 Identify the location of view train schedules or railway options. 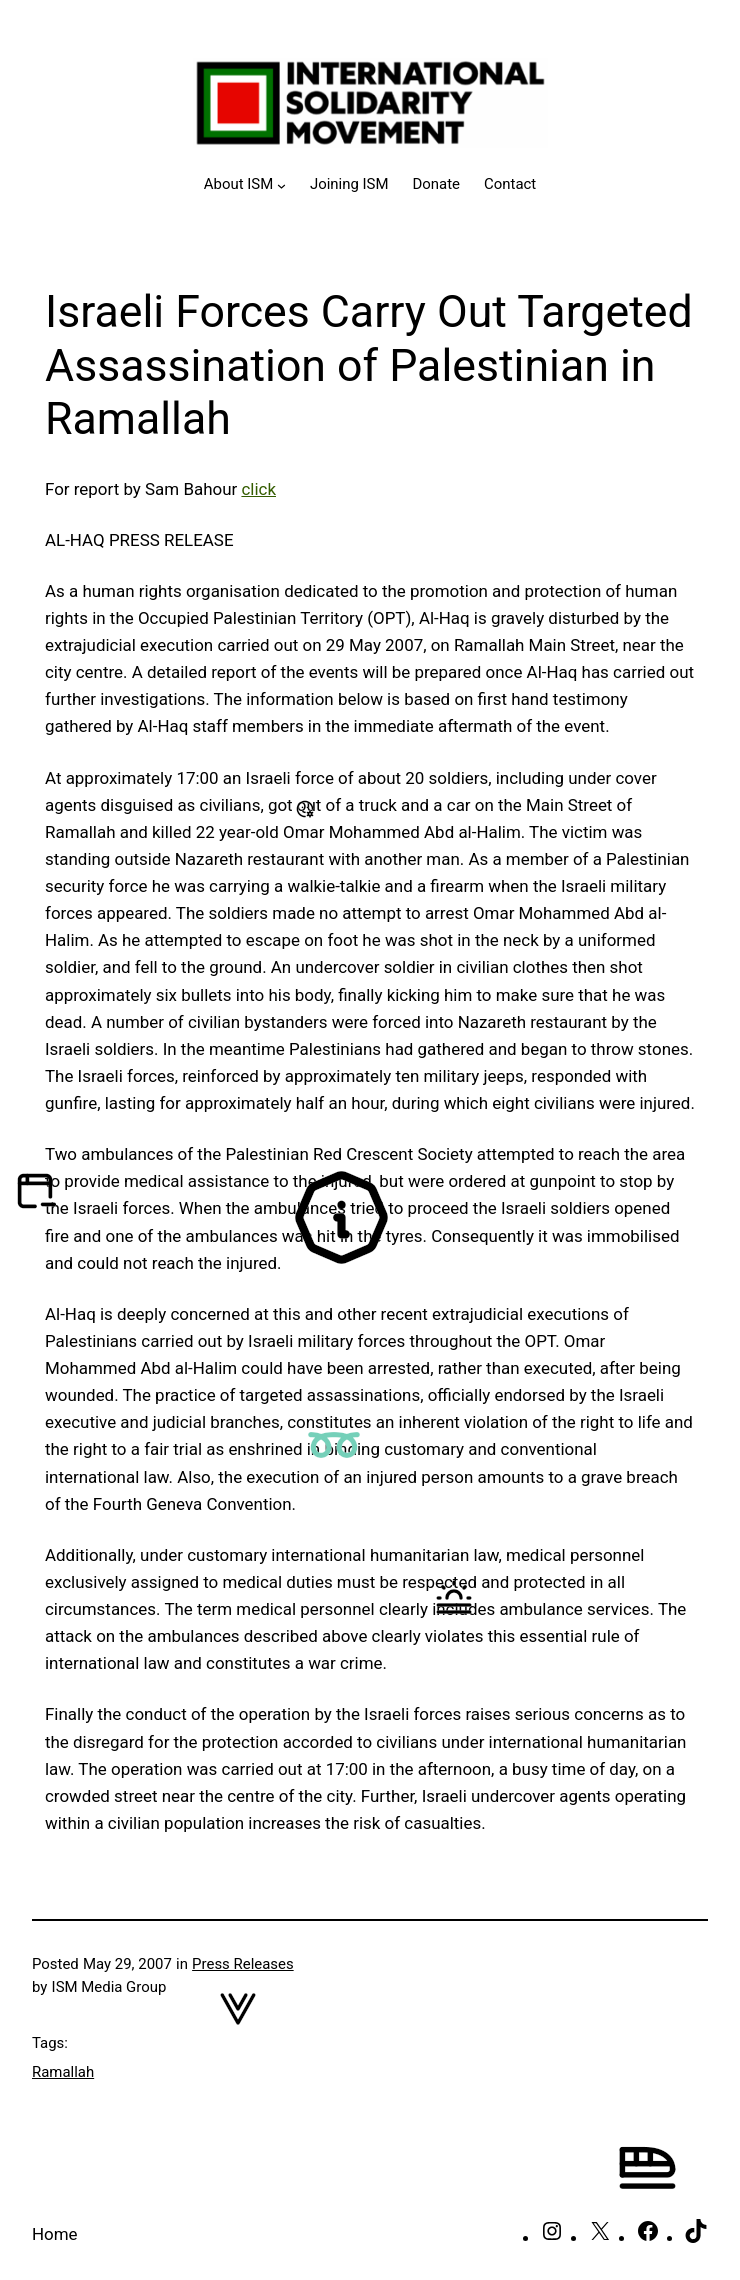
(647, 2166).